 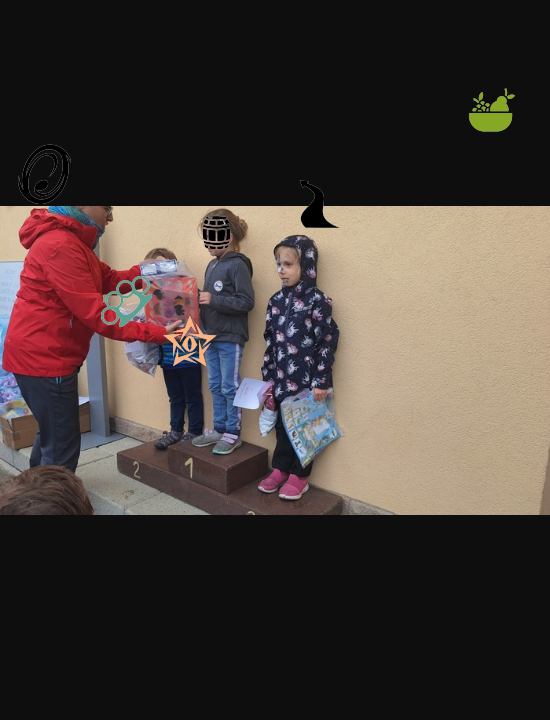 I want to click on view healthy food or nutrition options, so click(x=492, y=110).